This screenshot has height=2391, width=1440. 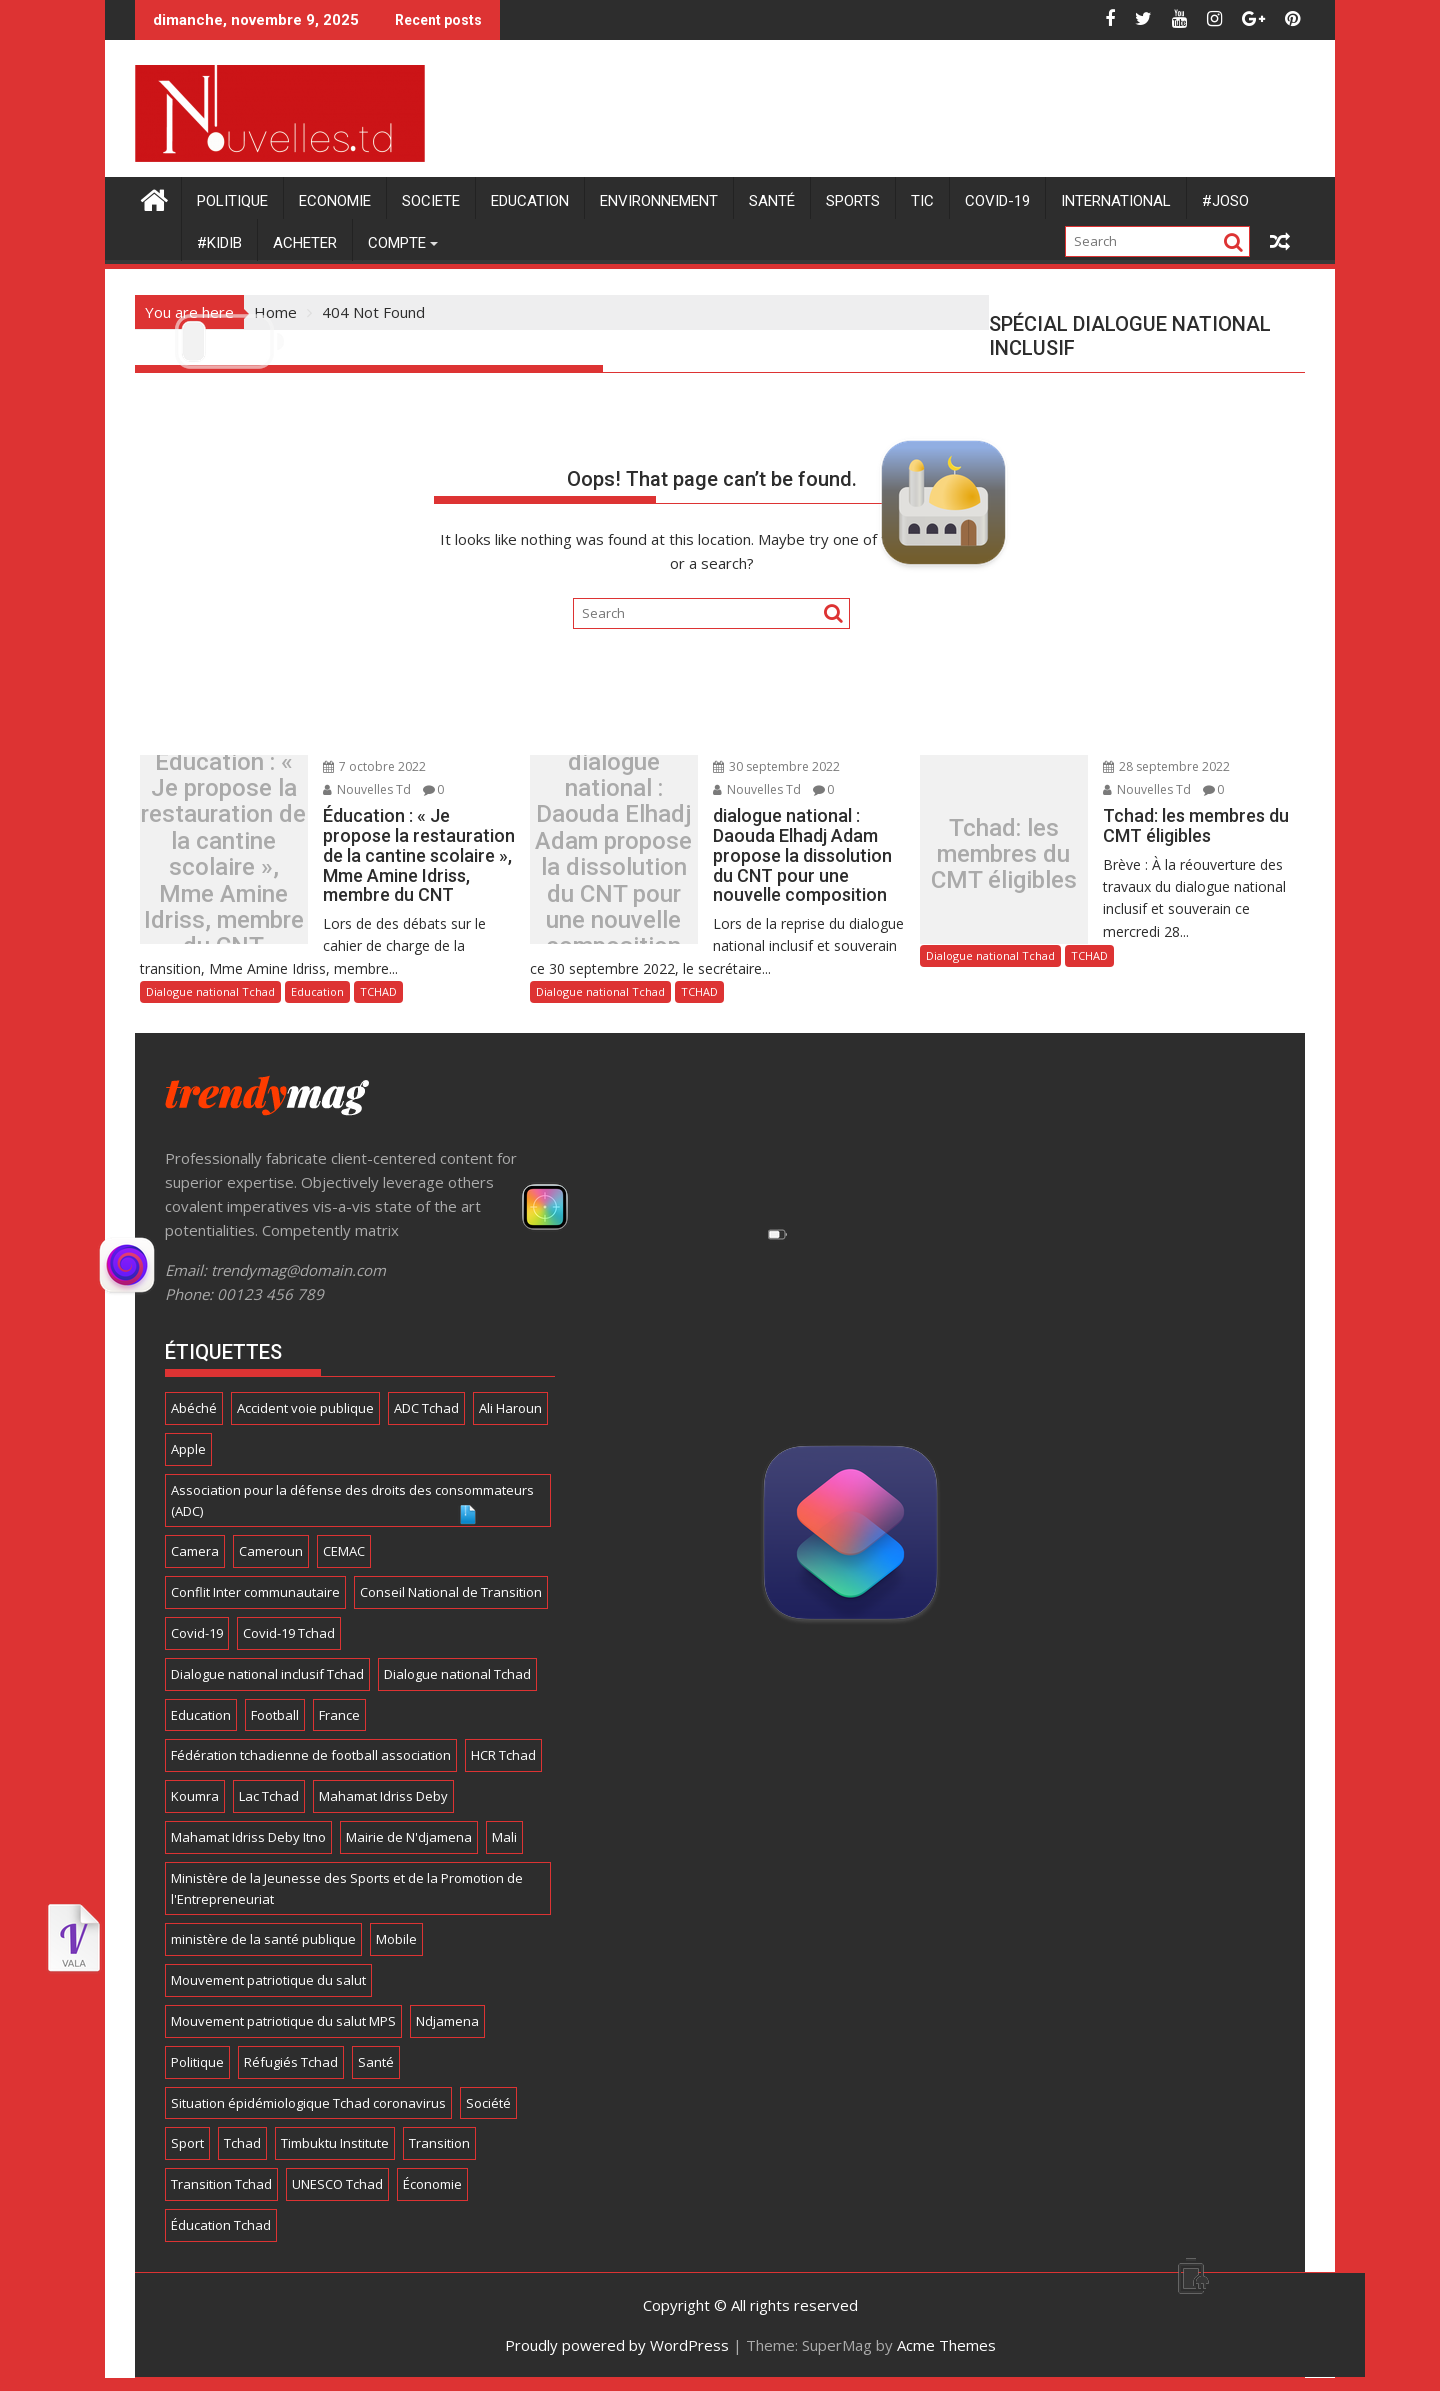 I want to click on open transporter app for uploading content to app store connect, so click(x=127, y=1265).